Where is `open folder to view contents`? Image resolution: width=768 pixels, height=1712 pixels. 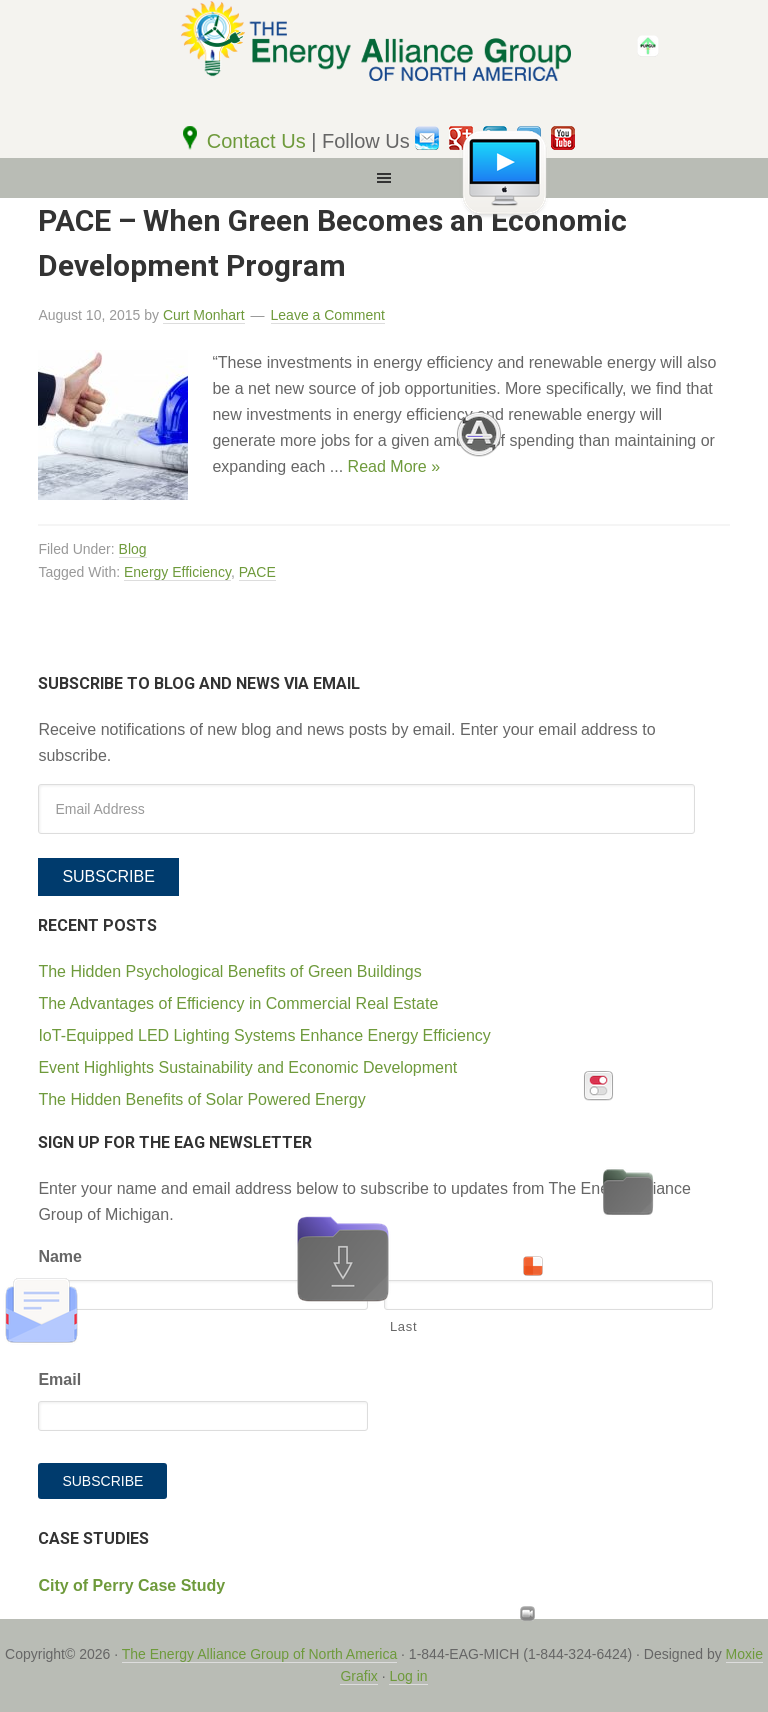
open folder to view contents is located at coordinates (628, 1192).